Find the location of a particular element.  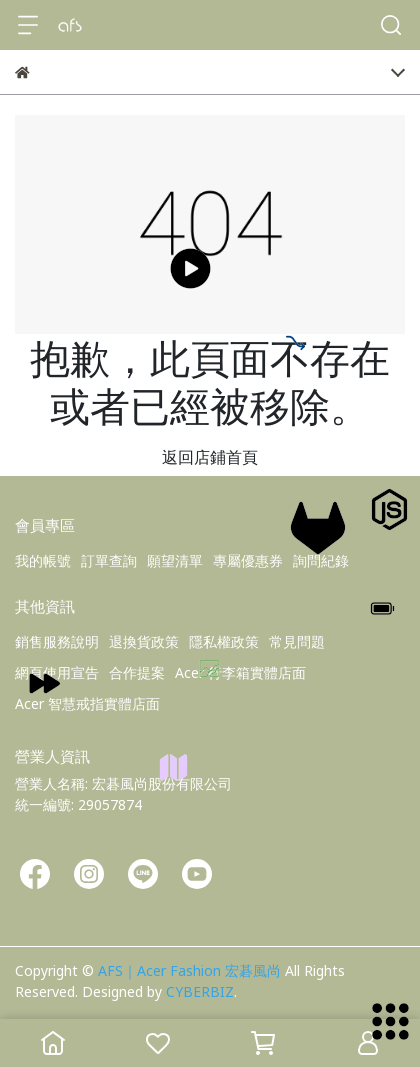

open the map view is located at coordinates (173, 767).